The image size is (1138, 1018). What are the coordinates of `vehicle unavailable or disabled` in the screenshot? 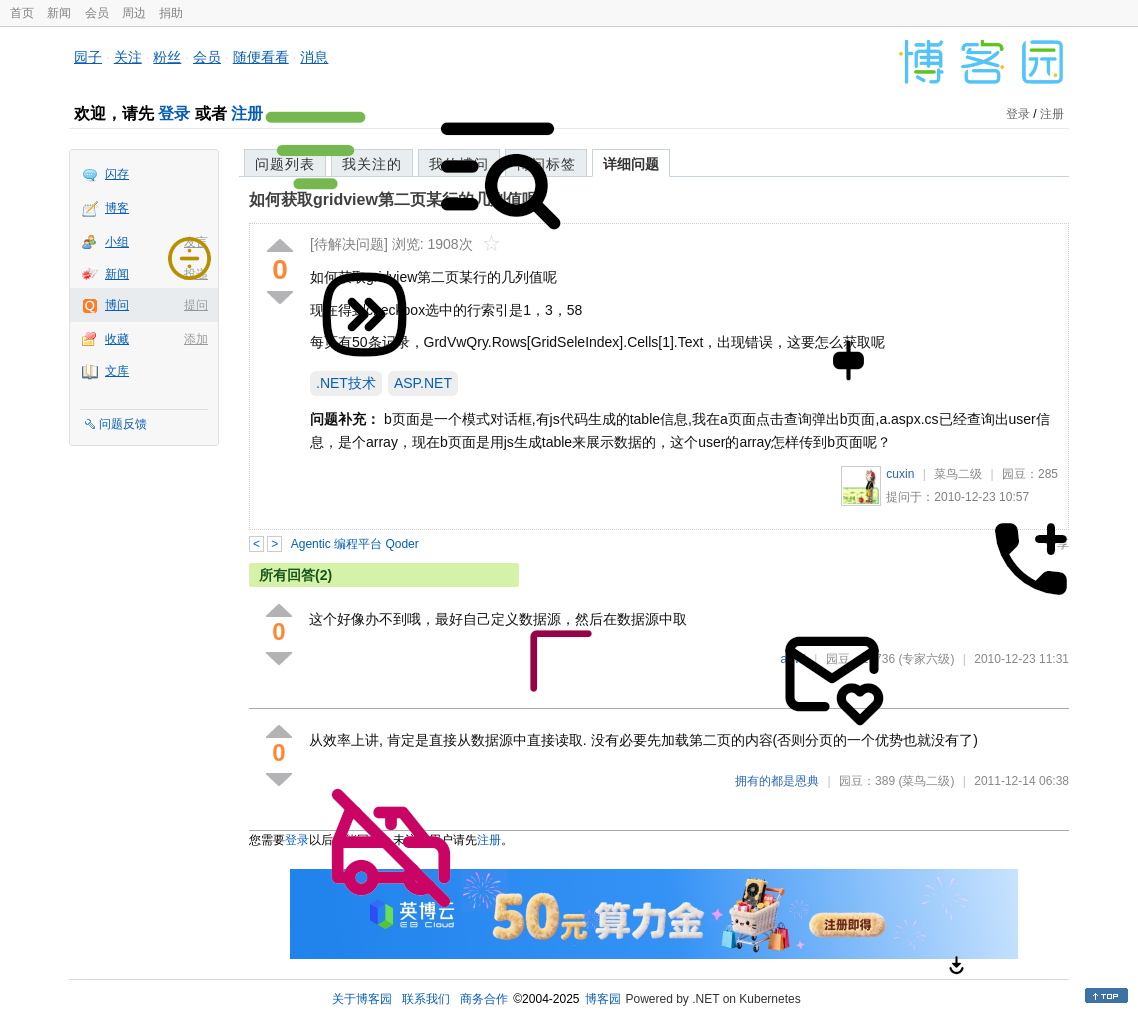 It's located at (391, 848).